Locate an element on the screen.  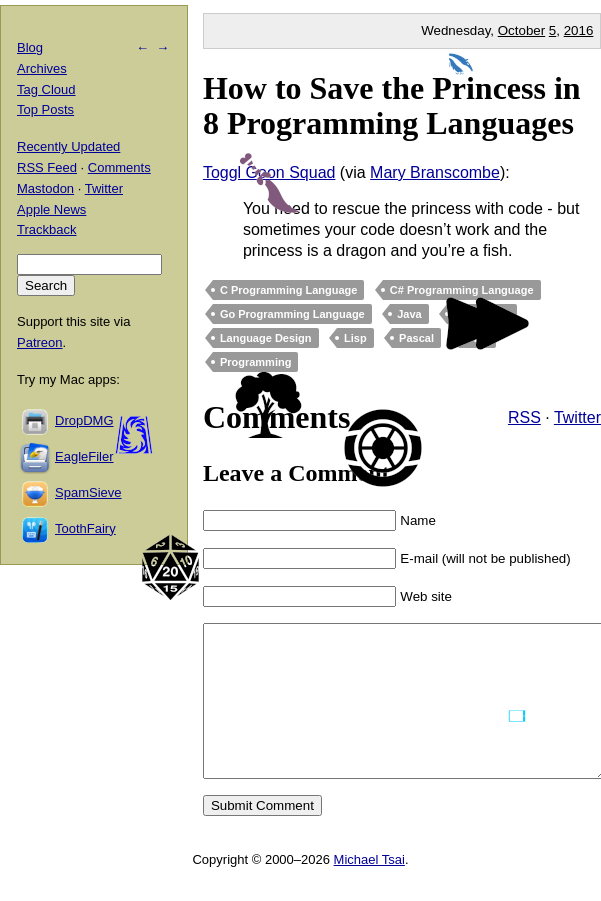
navigate or steer game controls is located at coordinates (383, 448).